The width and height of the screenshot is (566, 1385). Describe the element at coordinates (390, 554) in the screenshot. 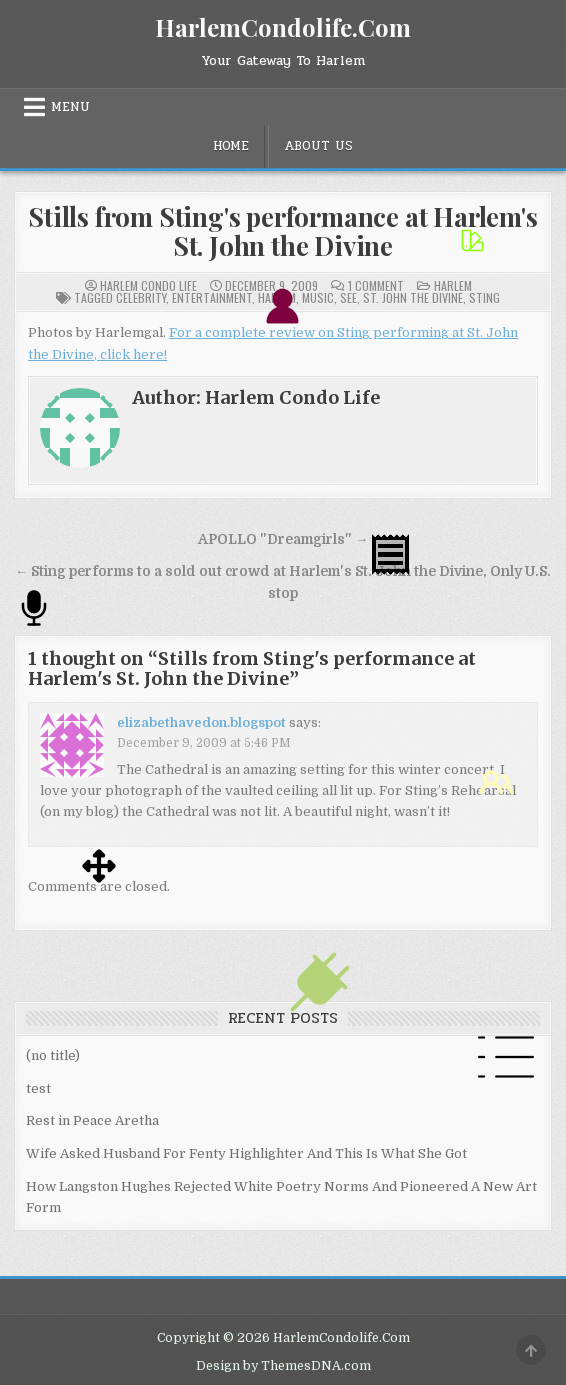

I see `view purchase receipt or transaction history` at that location.